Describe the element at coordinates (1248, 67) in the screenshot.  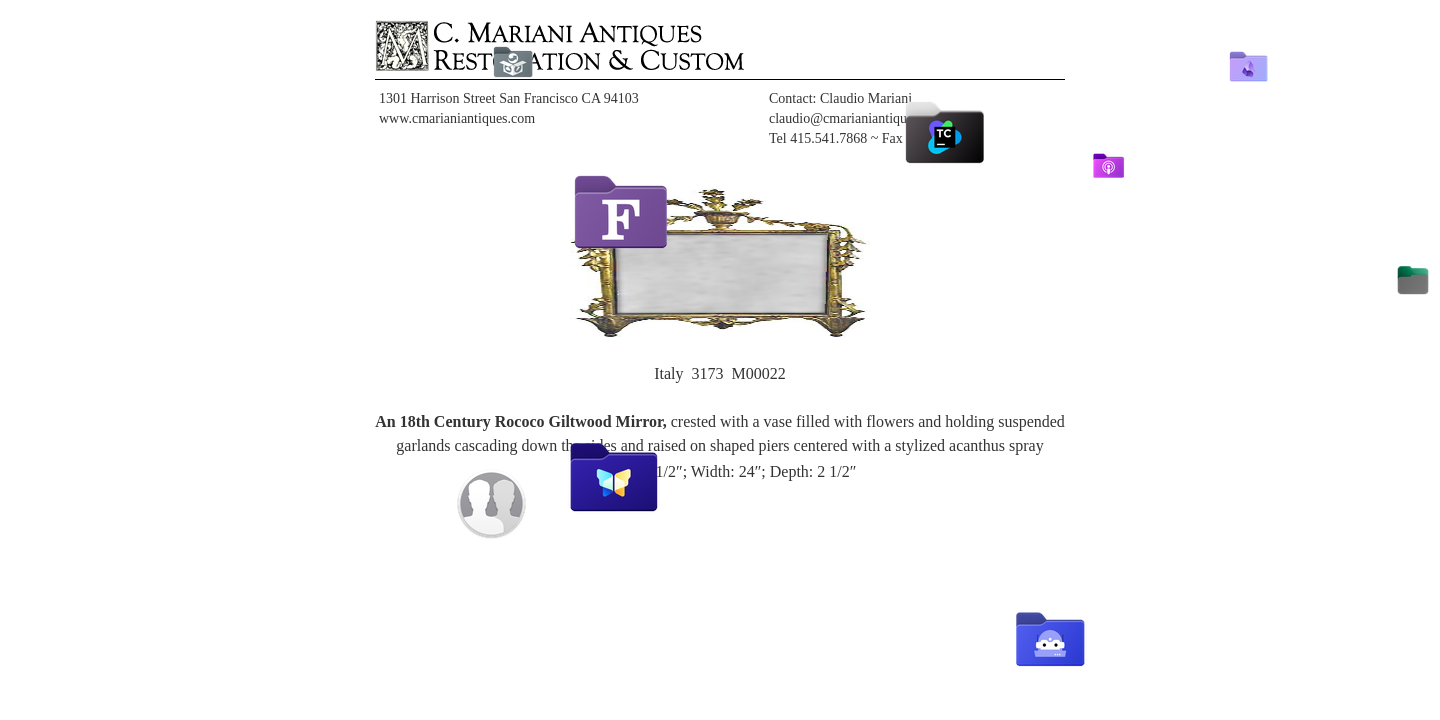
I see `open obsidian vault folder` at that location.